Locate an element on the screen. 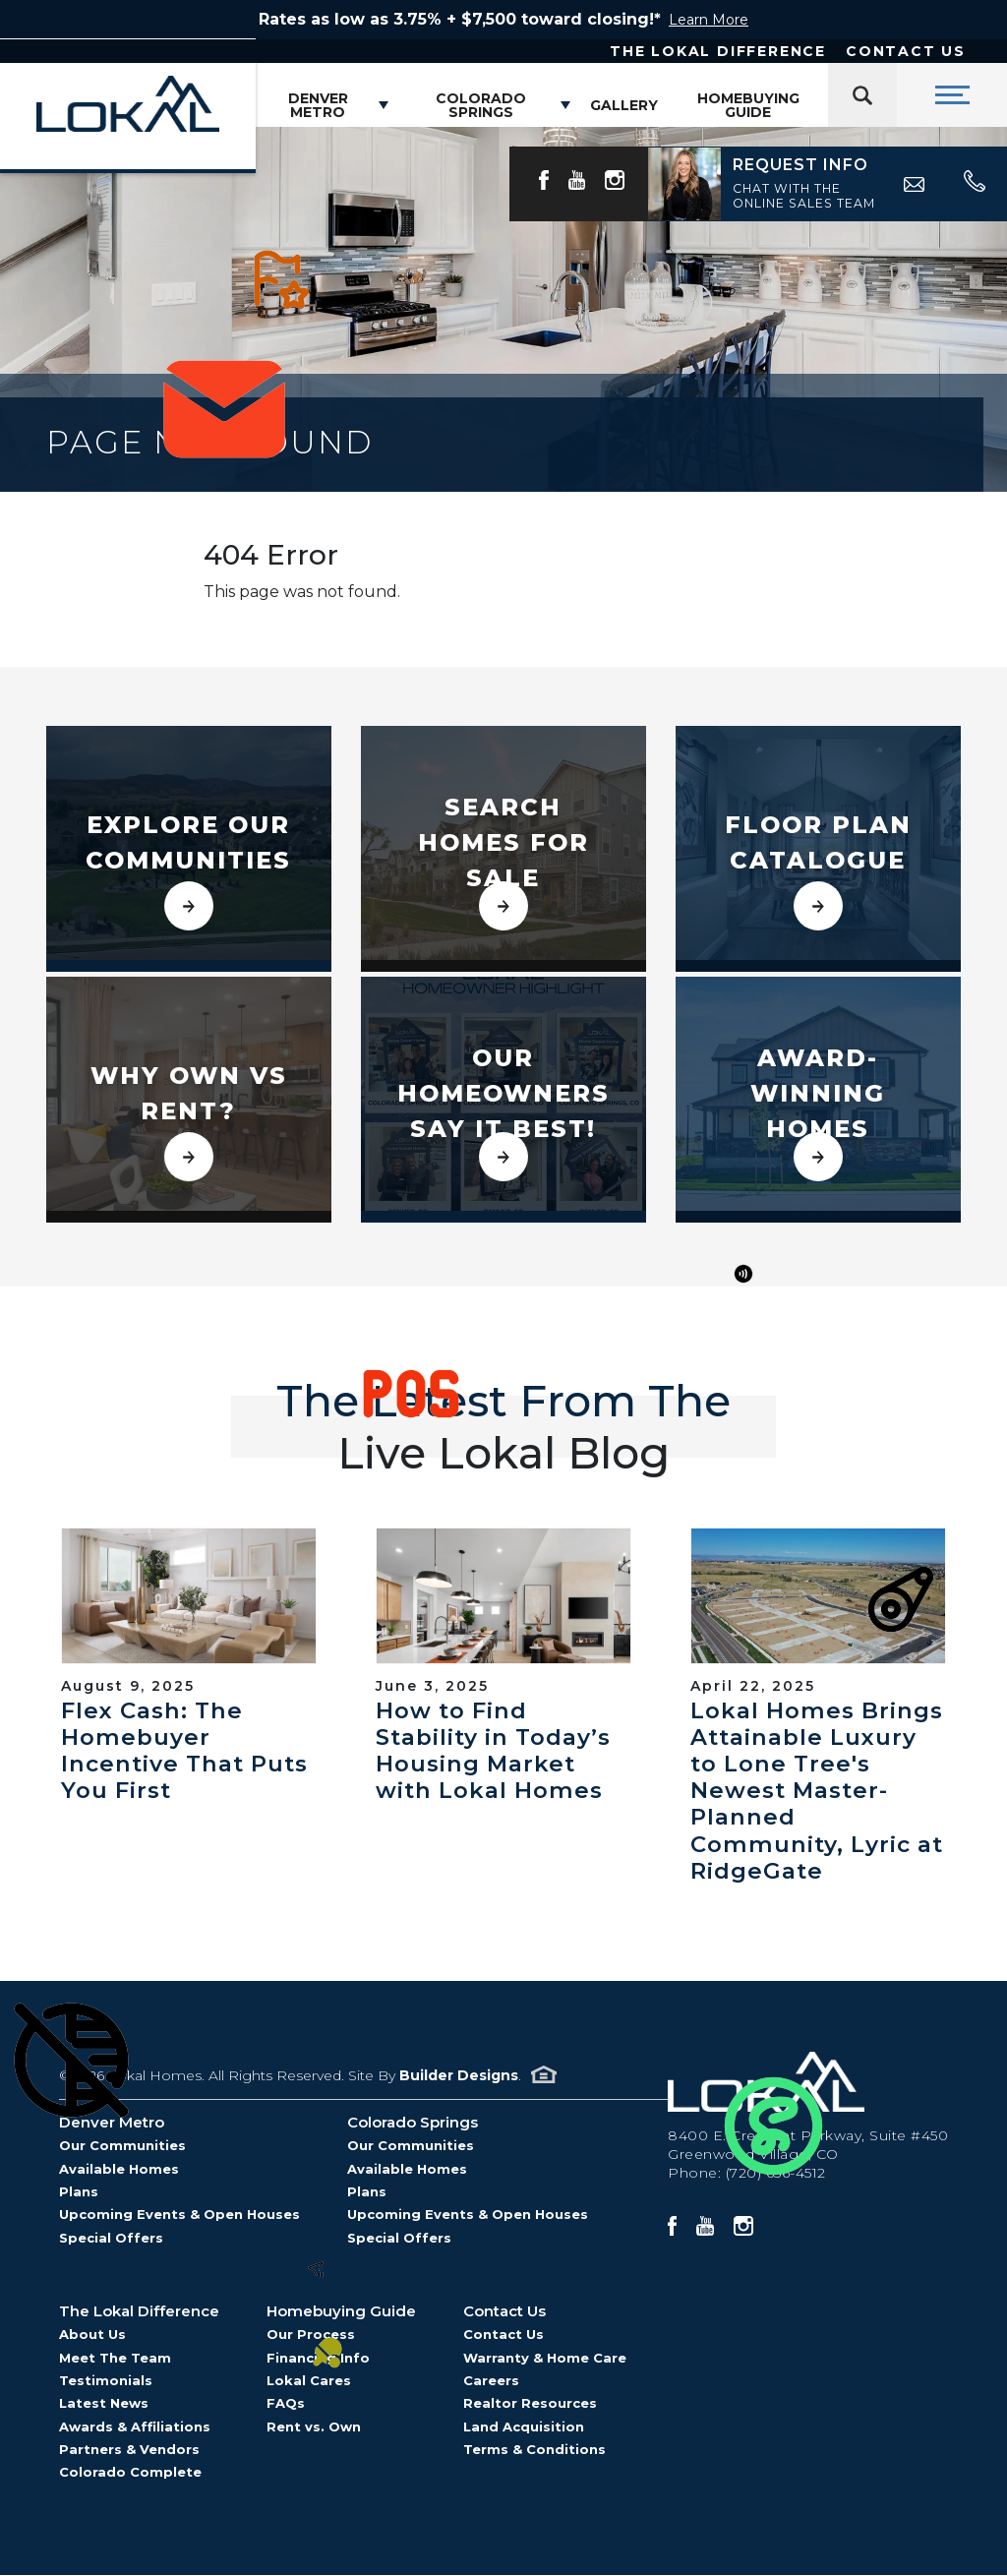 This screenshot has height=2576, width=1007. view digital assets or resources is located at coordinates (901, 1599).